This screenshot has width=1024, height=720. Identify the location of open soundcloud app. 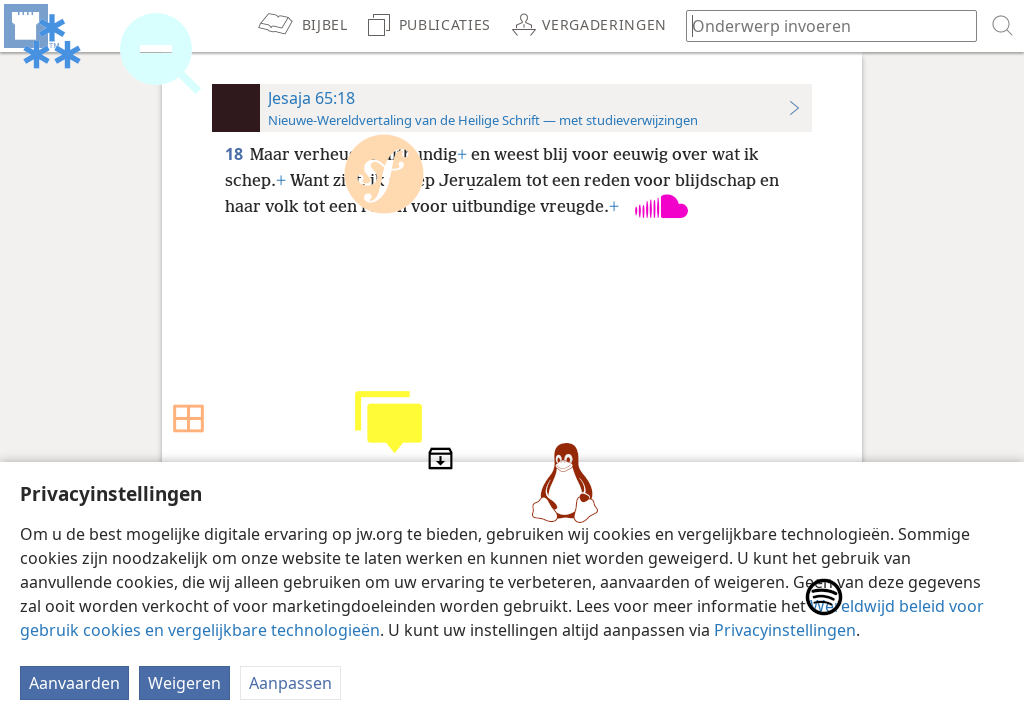
(661, 207).